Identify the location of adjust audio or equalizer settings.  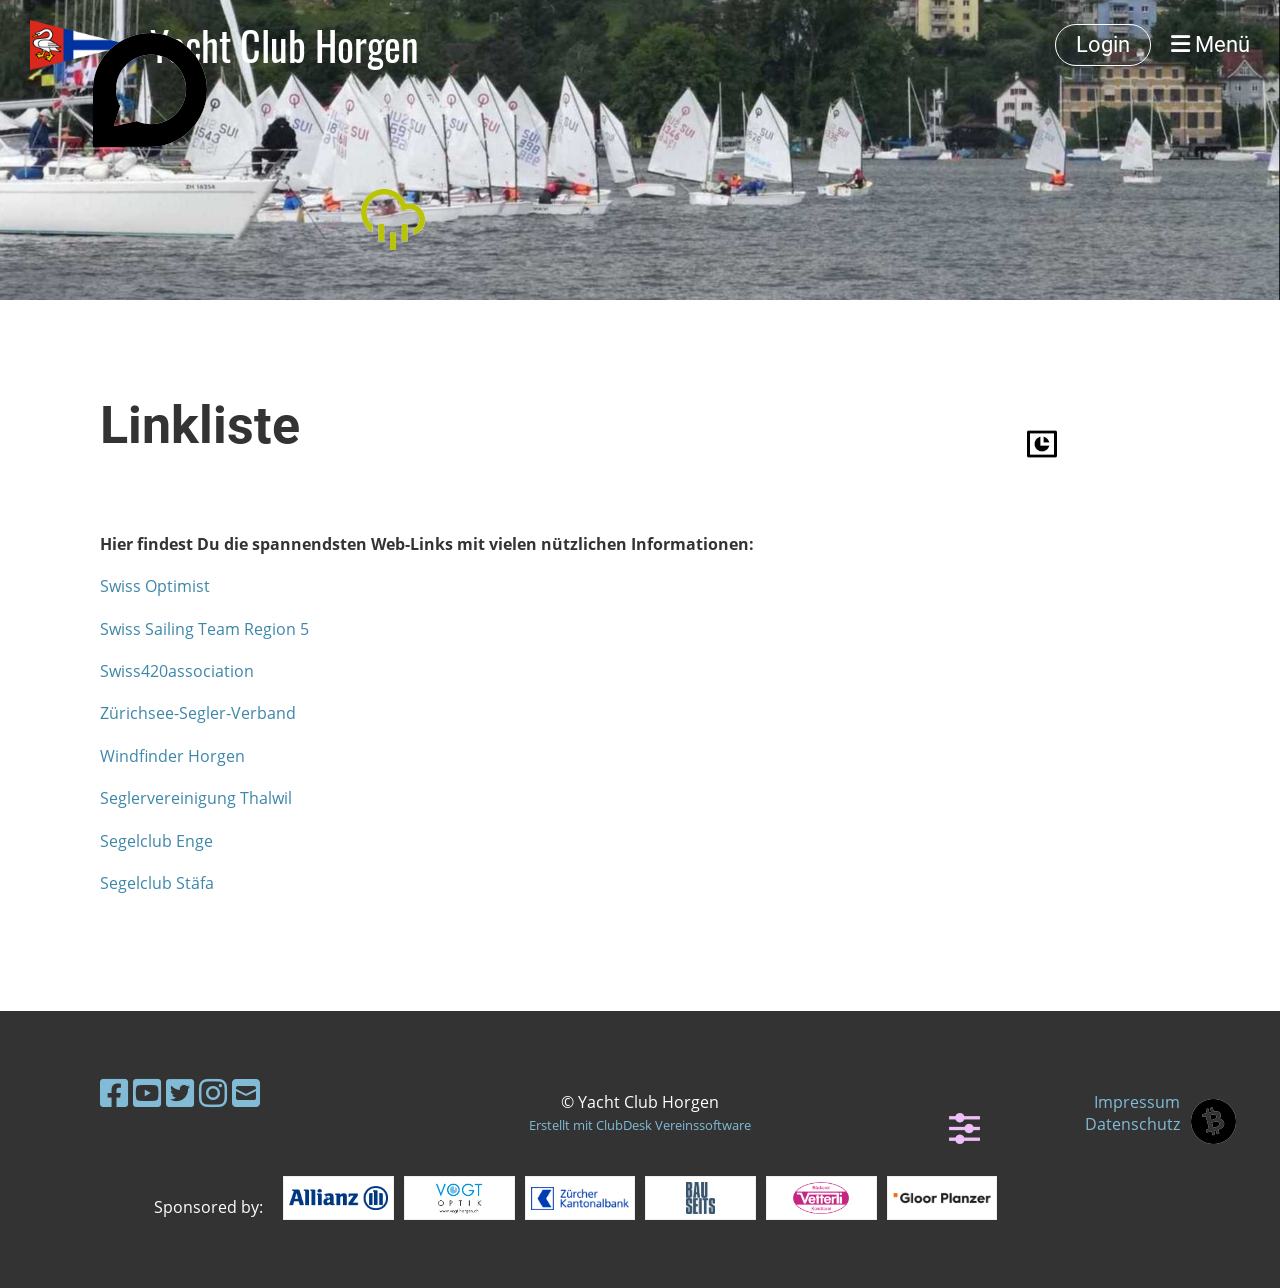
(964, 1128).